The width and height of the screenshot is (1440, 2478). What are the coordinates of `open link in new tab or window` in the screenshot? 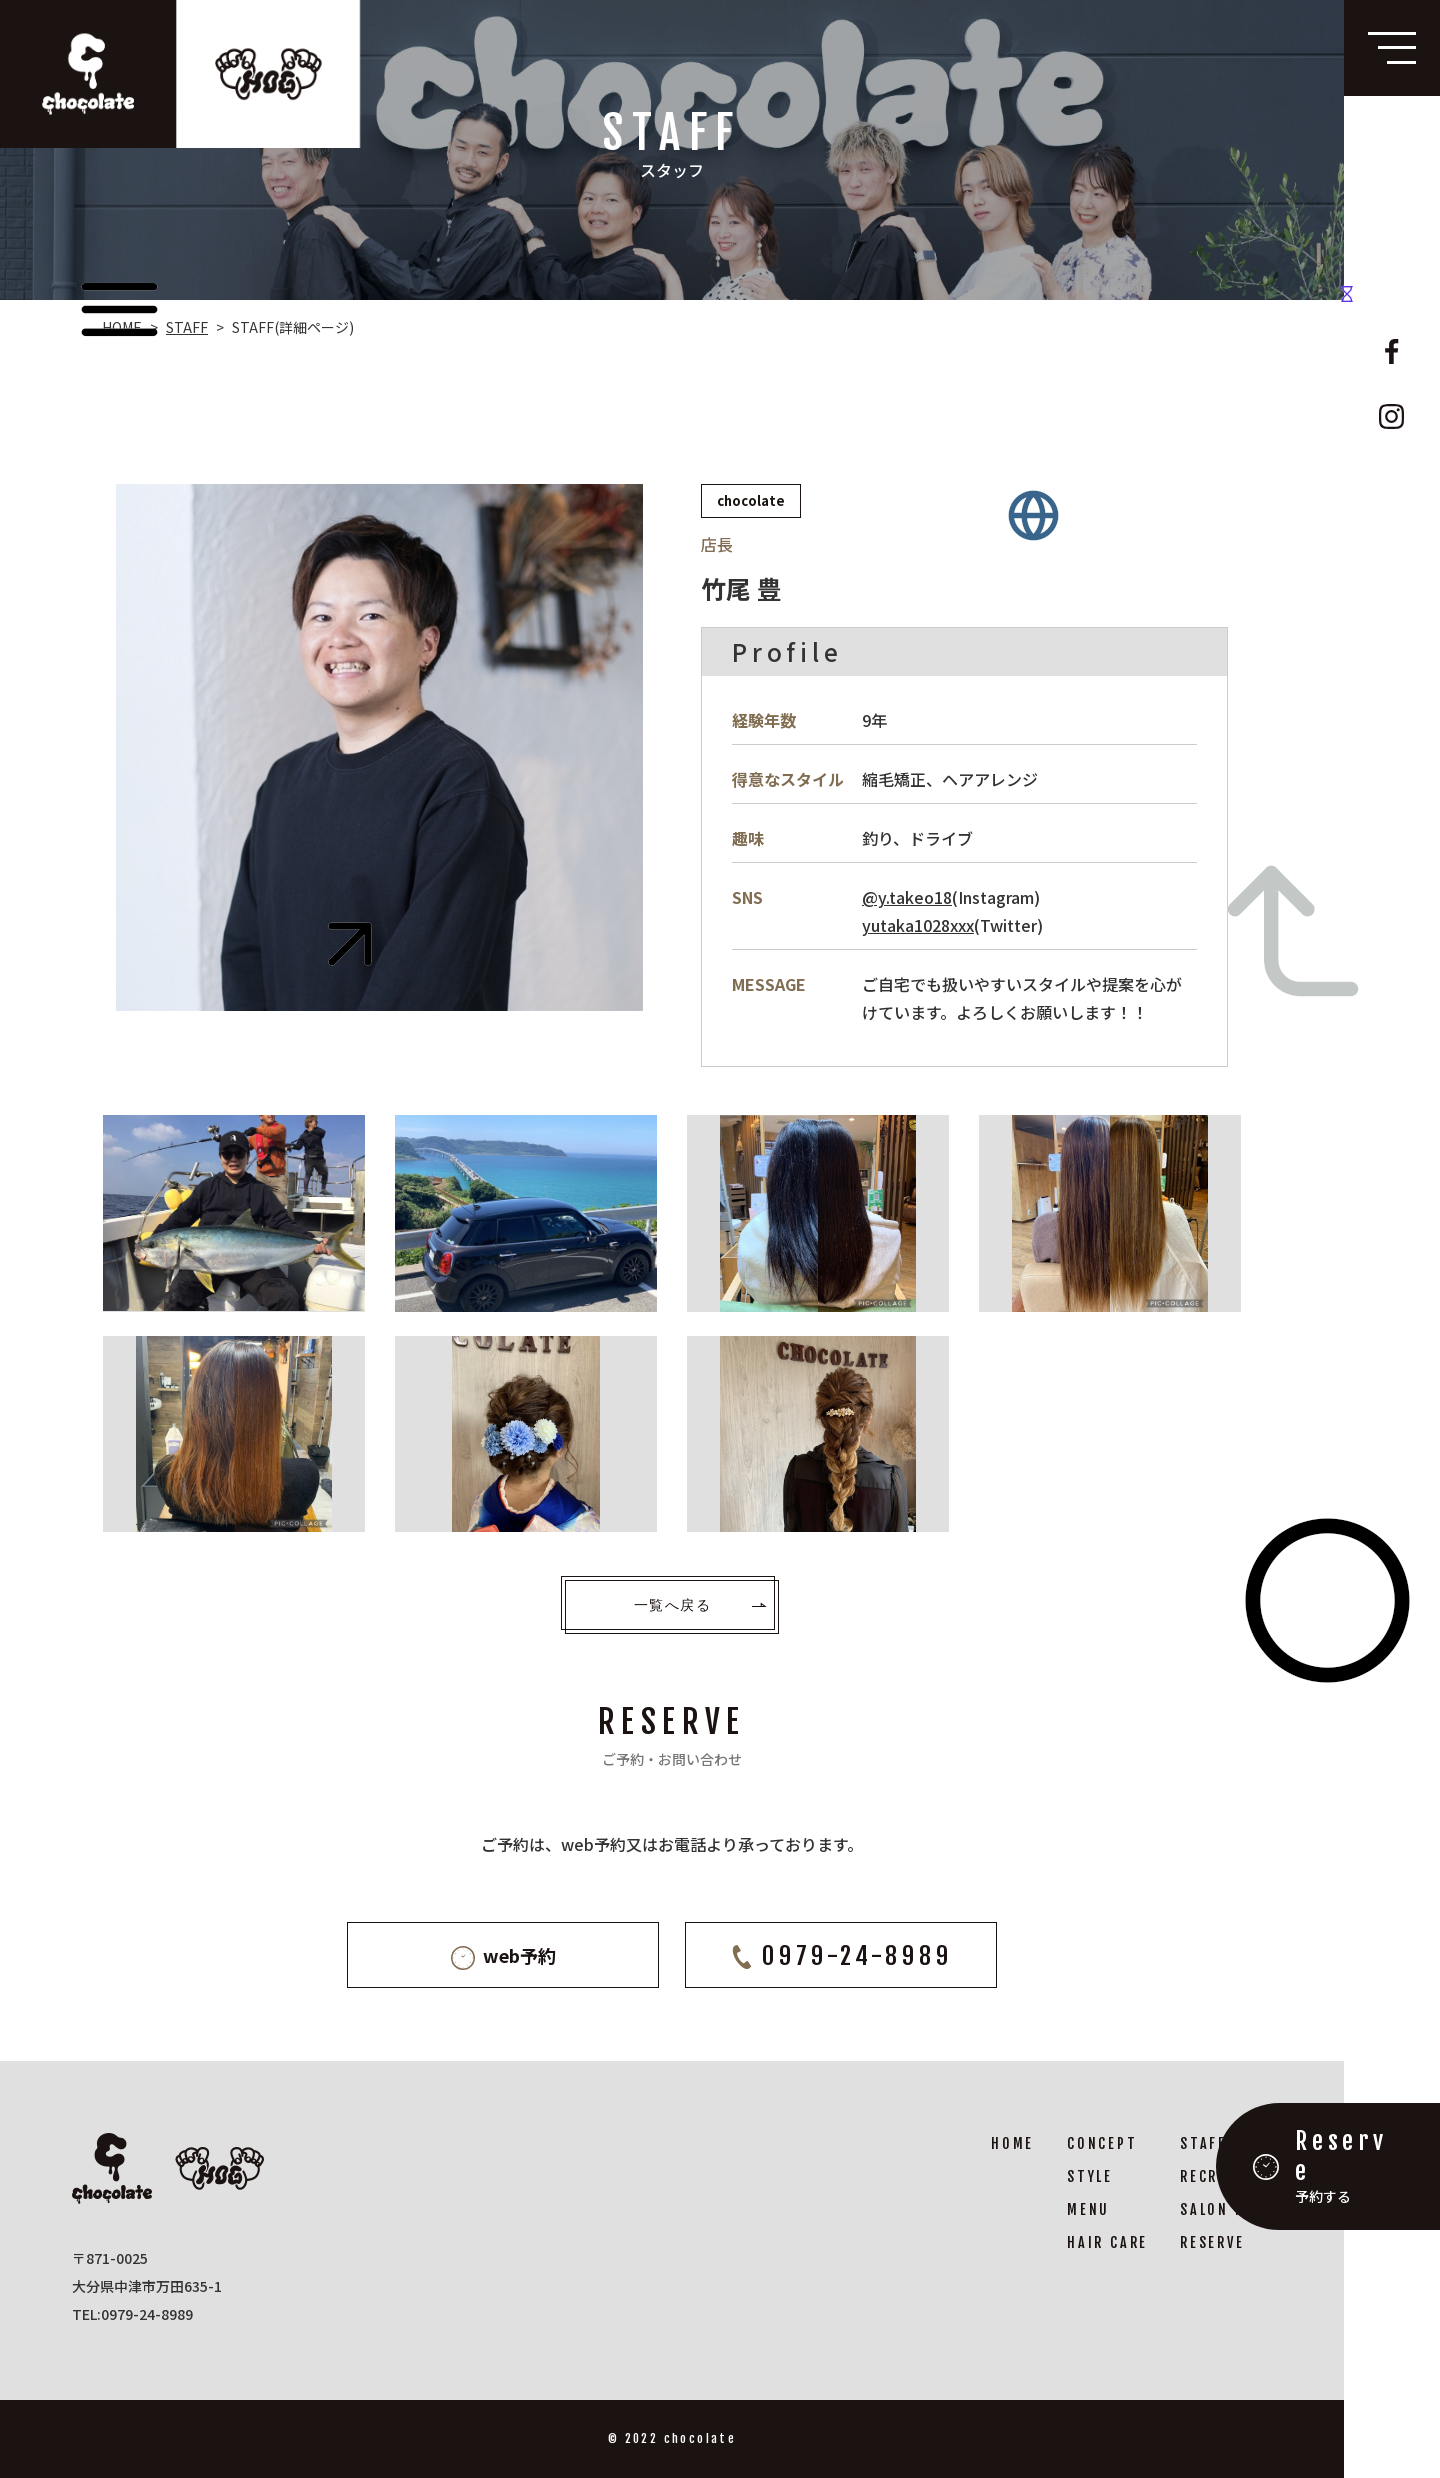 It's located at (350, 944).